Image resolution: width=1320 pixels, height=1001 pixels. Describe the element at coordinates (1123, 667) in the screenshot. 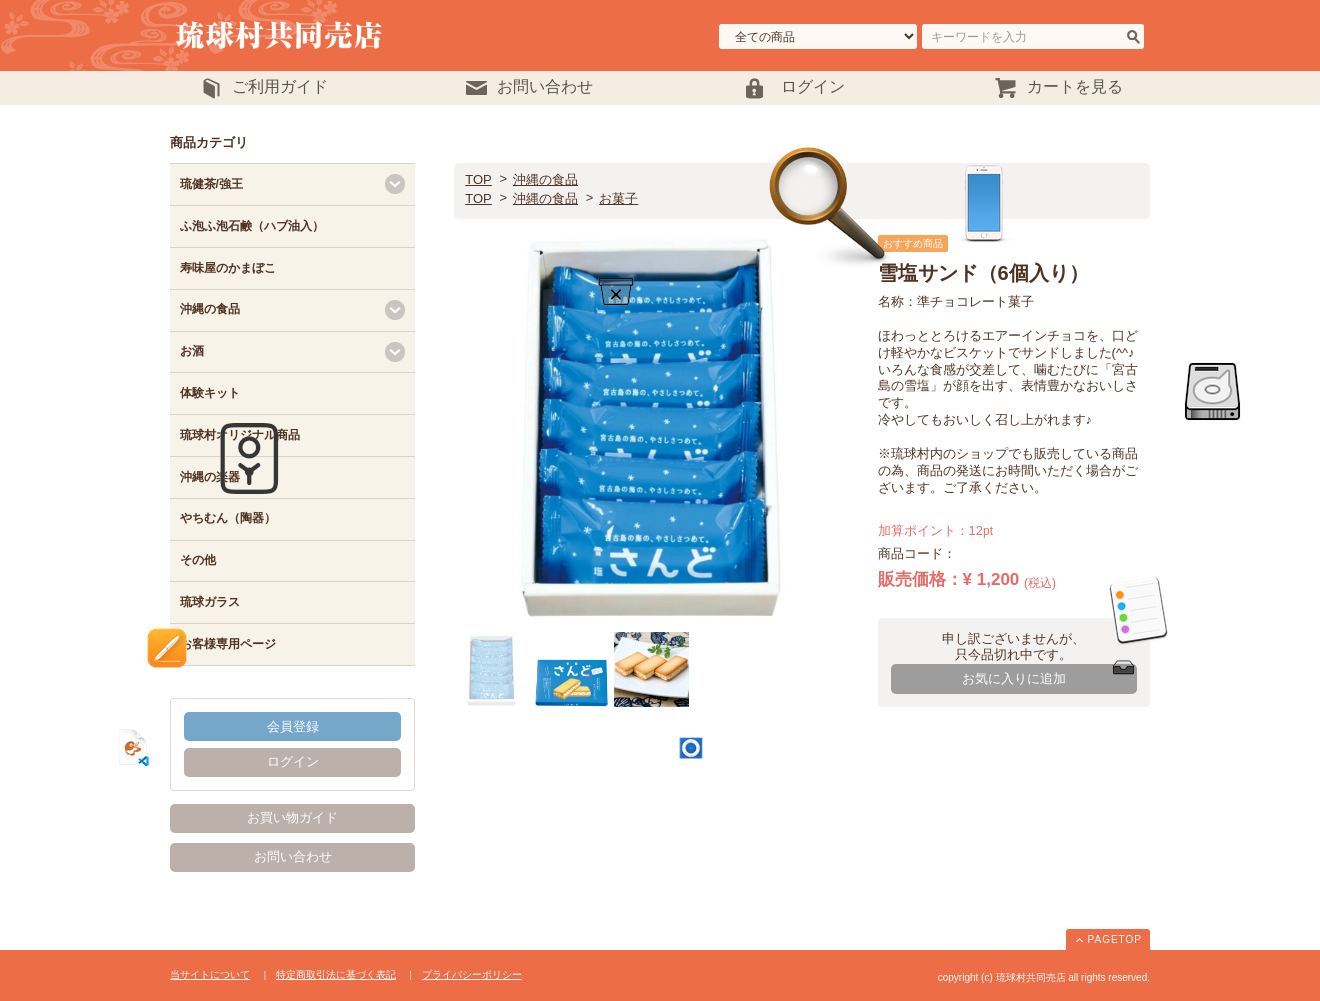

I see `view your inbox messages` at that location.